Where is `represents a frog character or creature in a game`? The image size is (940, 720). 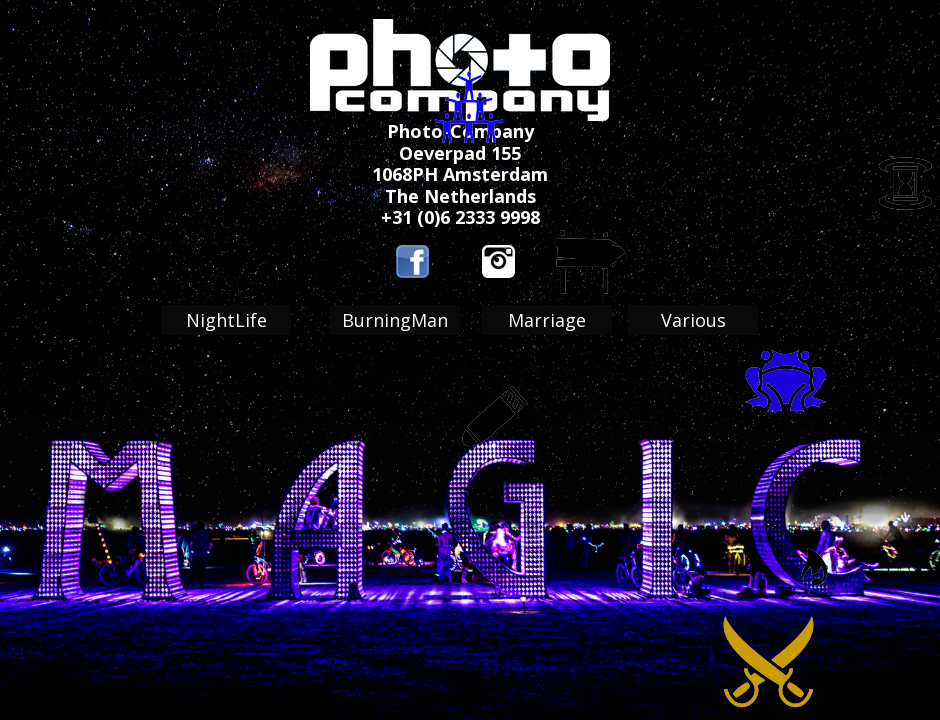
represents a frog character or creature in a game is located at coordinates (785, 379).